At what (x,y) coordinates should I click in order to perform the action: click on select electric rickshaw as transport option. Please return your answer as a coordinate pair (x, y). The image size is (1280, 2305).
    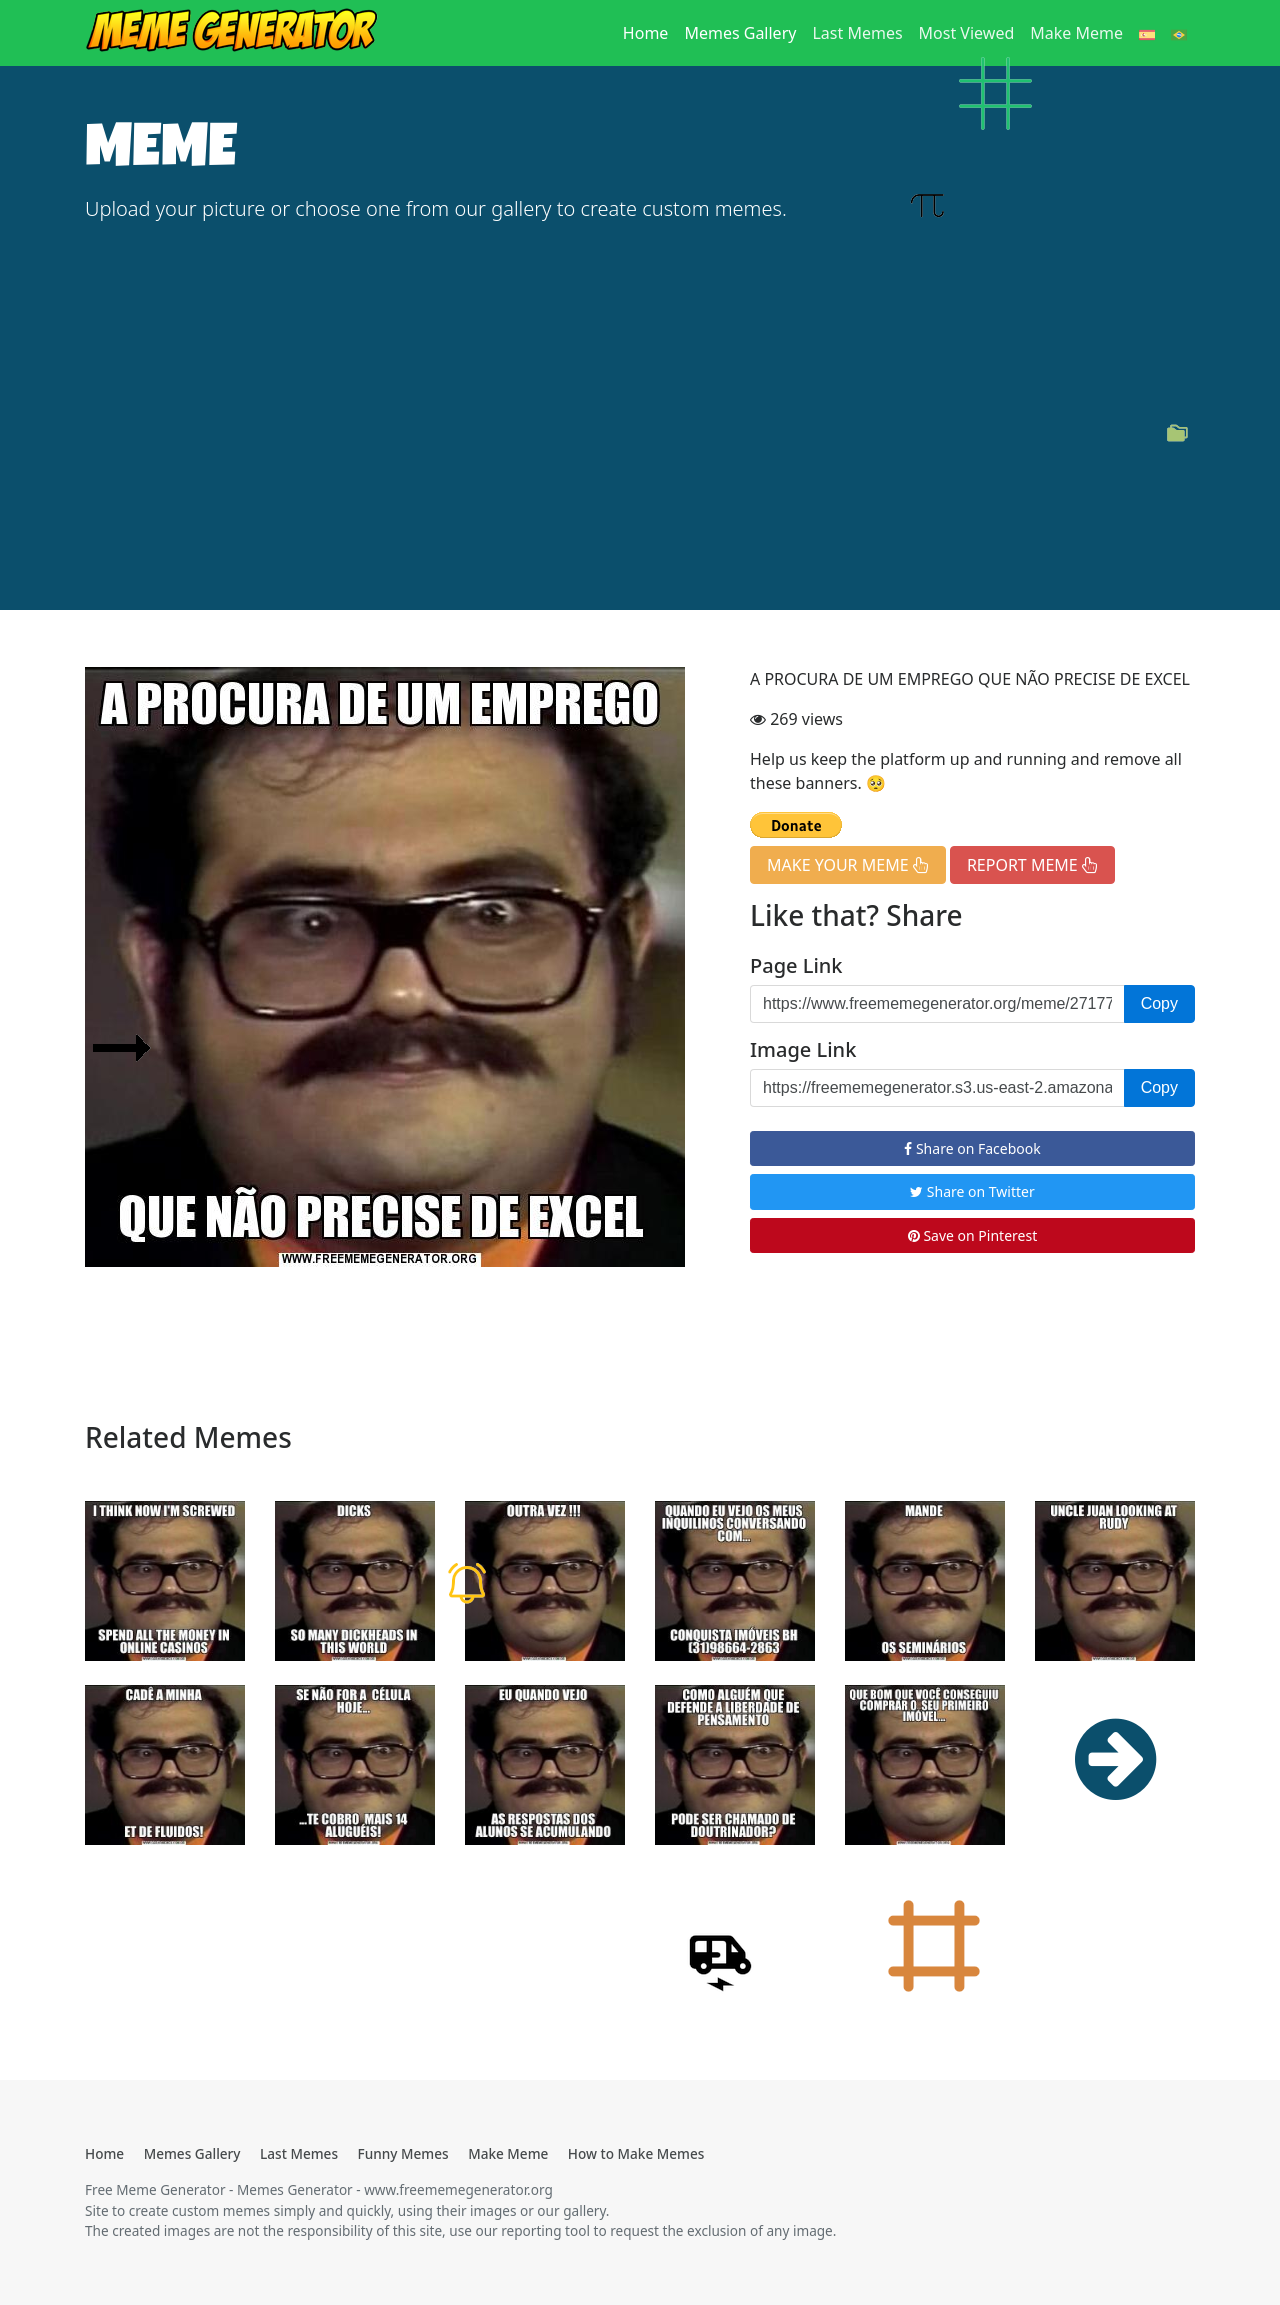
    Looking at the image, I should click on (720, 1960).